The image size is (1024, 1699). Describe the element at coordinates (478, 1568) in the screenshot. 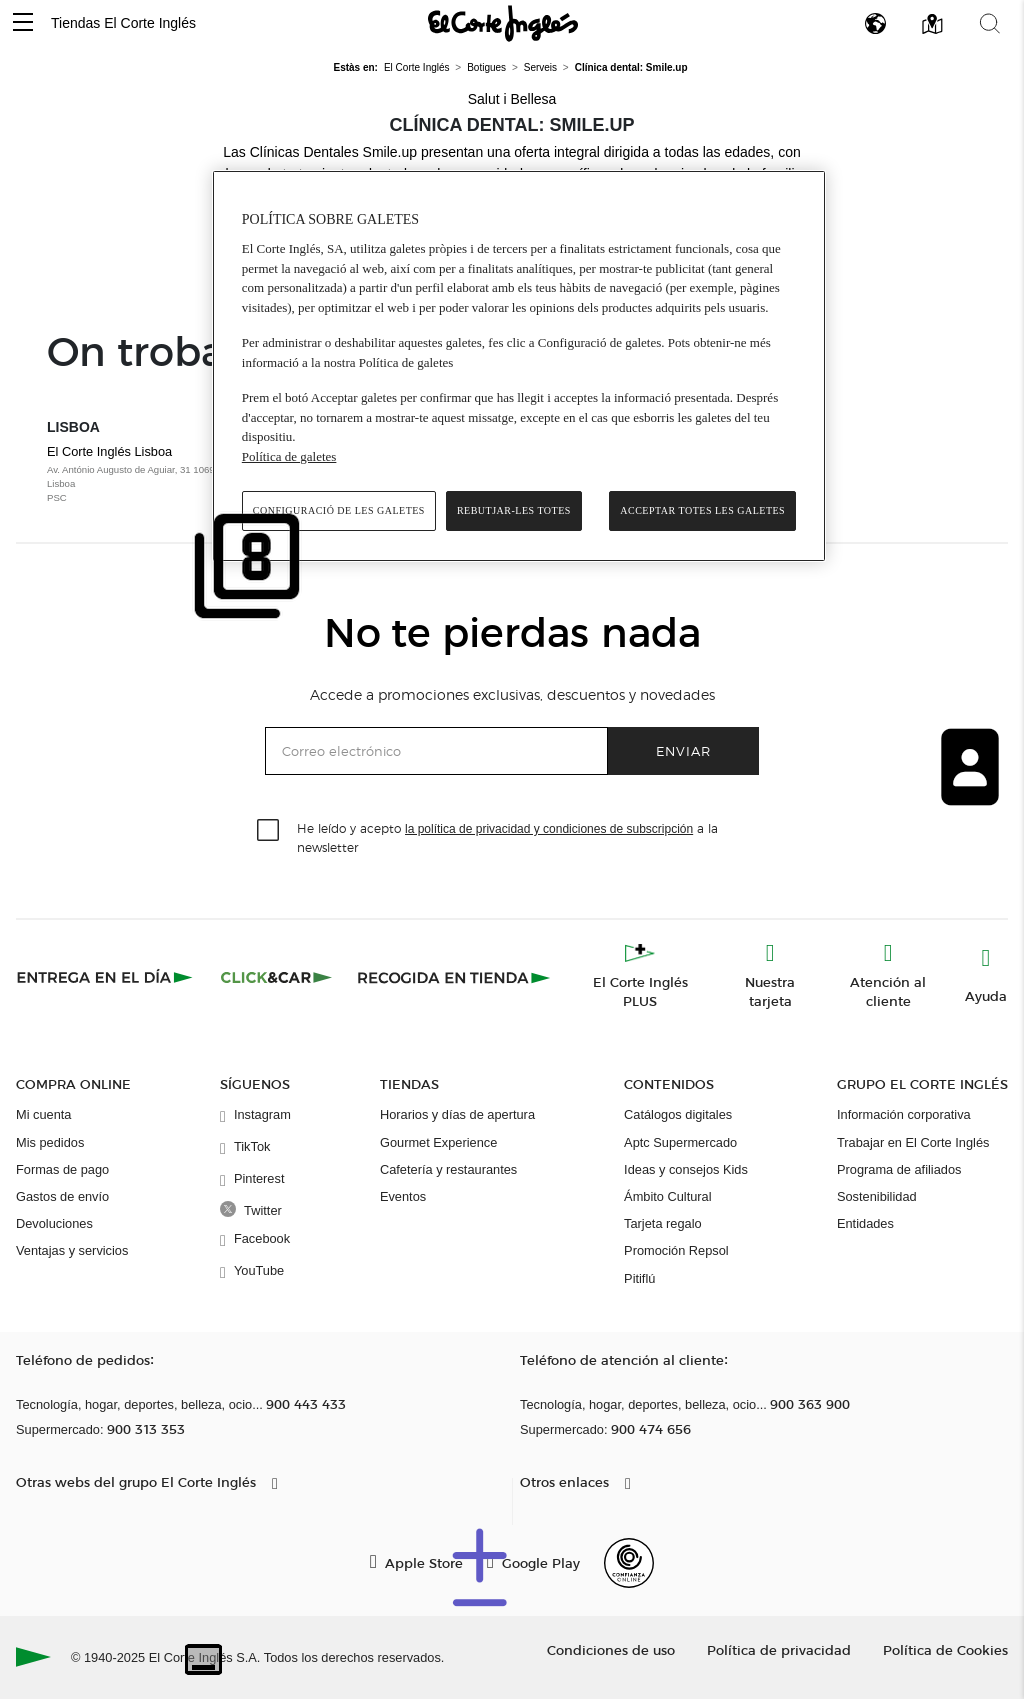

I see `view code differences or changes` at that location.